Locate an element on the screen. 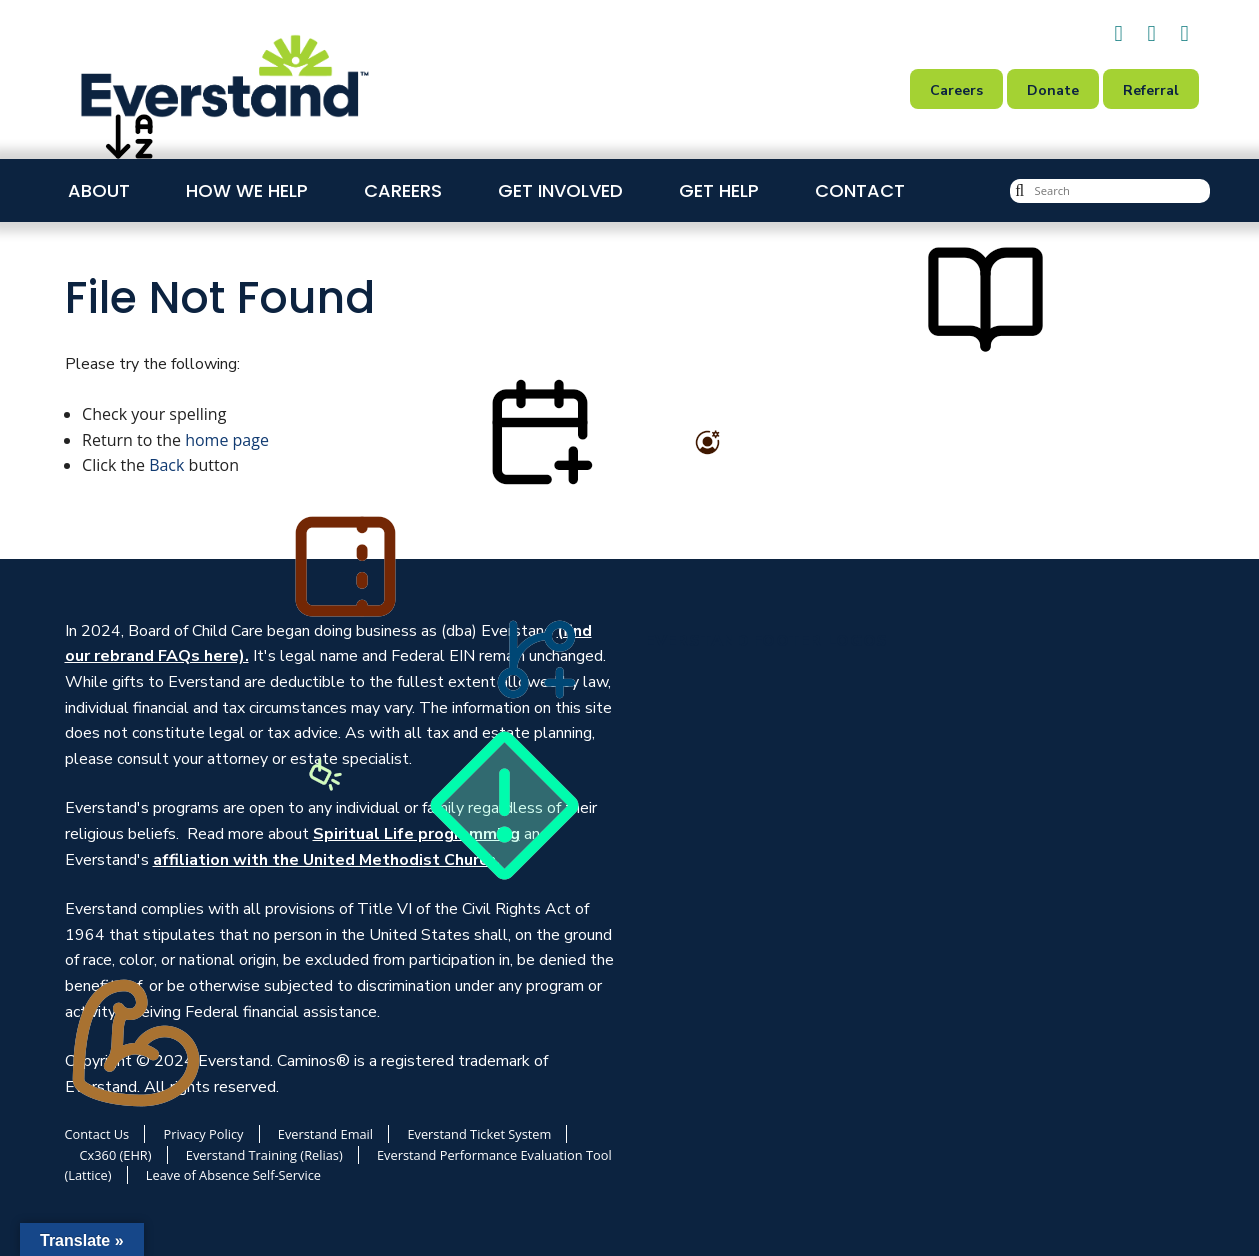  indicates a warning or caution state is located at coordinates (504, 805).